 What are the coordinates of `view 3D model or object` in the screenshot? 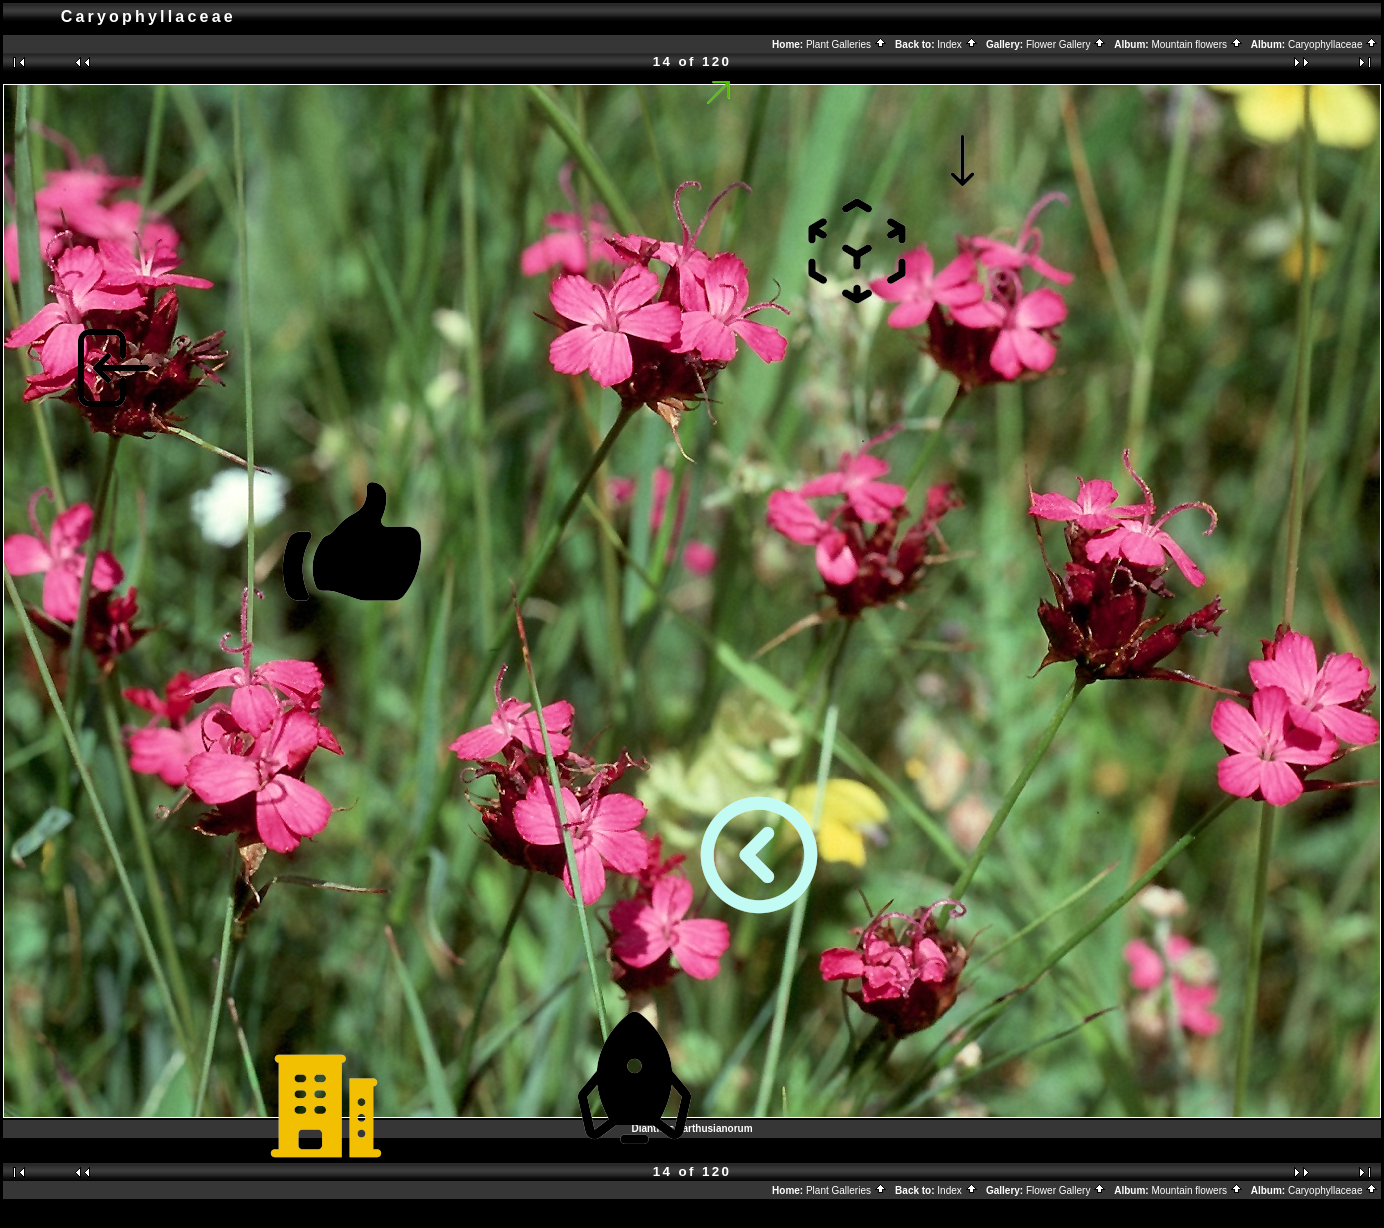 It's located at (857, 251).